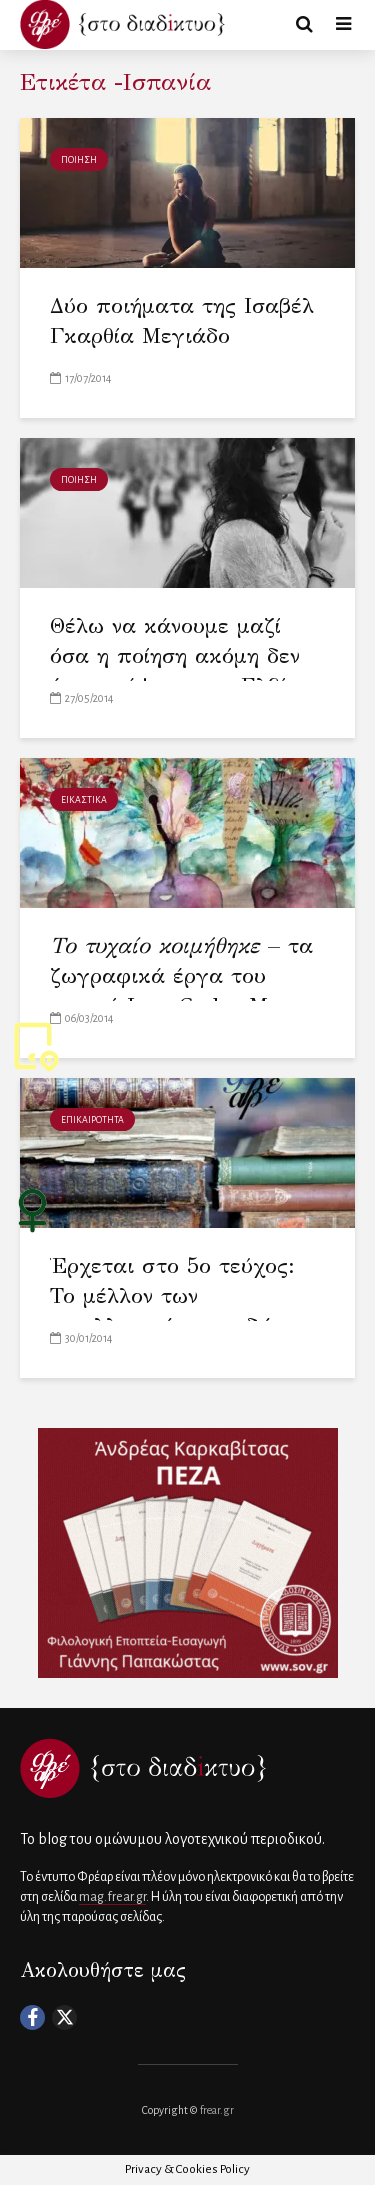 The width and height of the screenshot is (375, 2185). What do you see at coordinates (33, 1046) in the screenshot?
I see `set tablet as pinned location device` at bounding box center [33, 1046].